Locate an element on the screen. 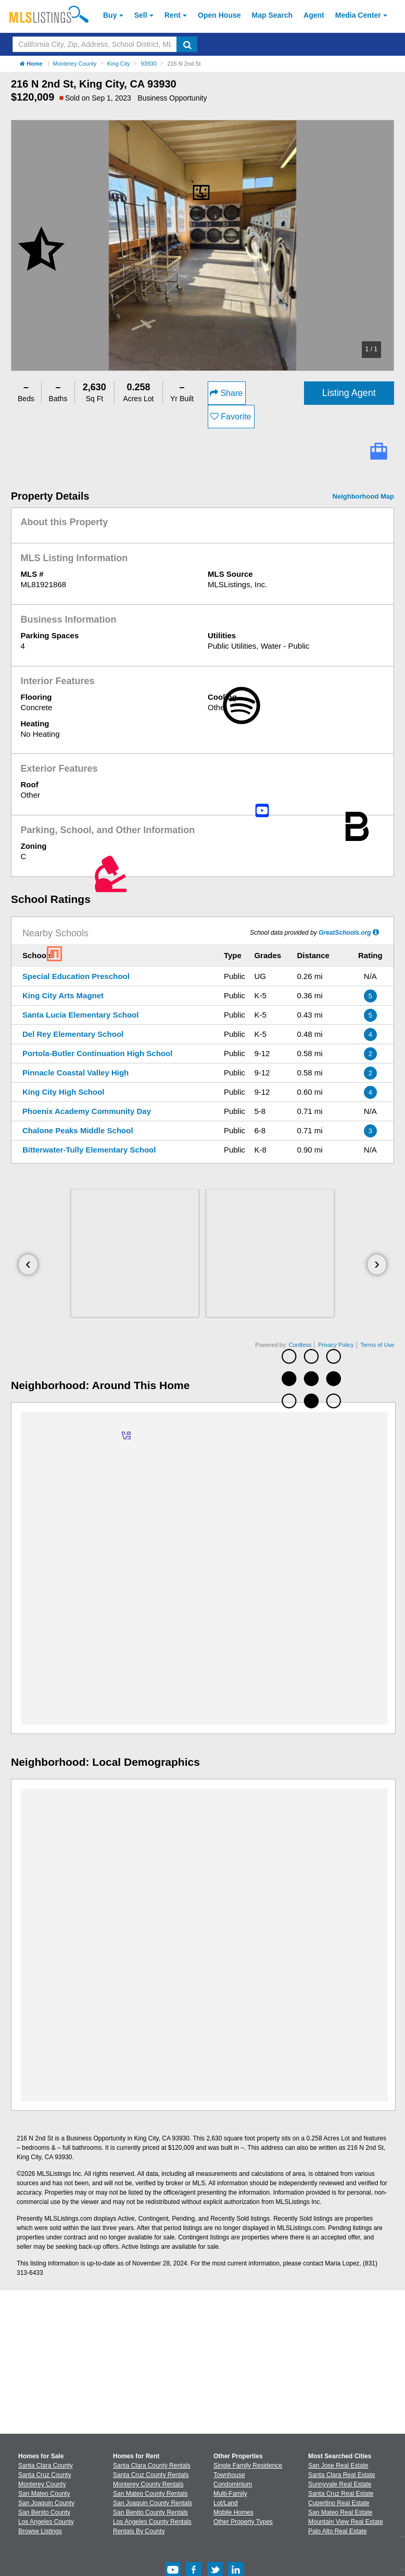  access work or business documents is located at coordinates (378, 452).